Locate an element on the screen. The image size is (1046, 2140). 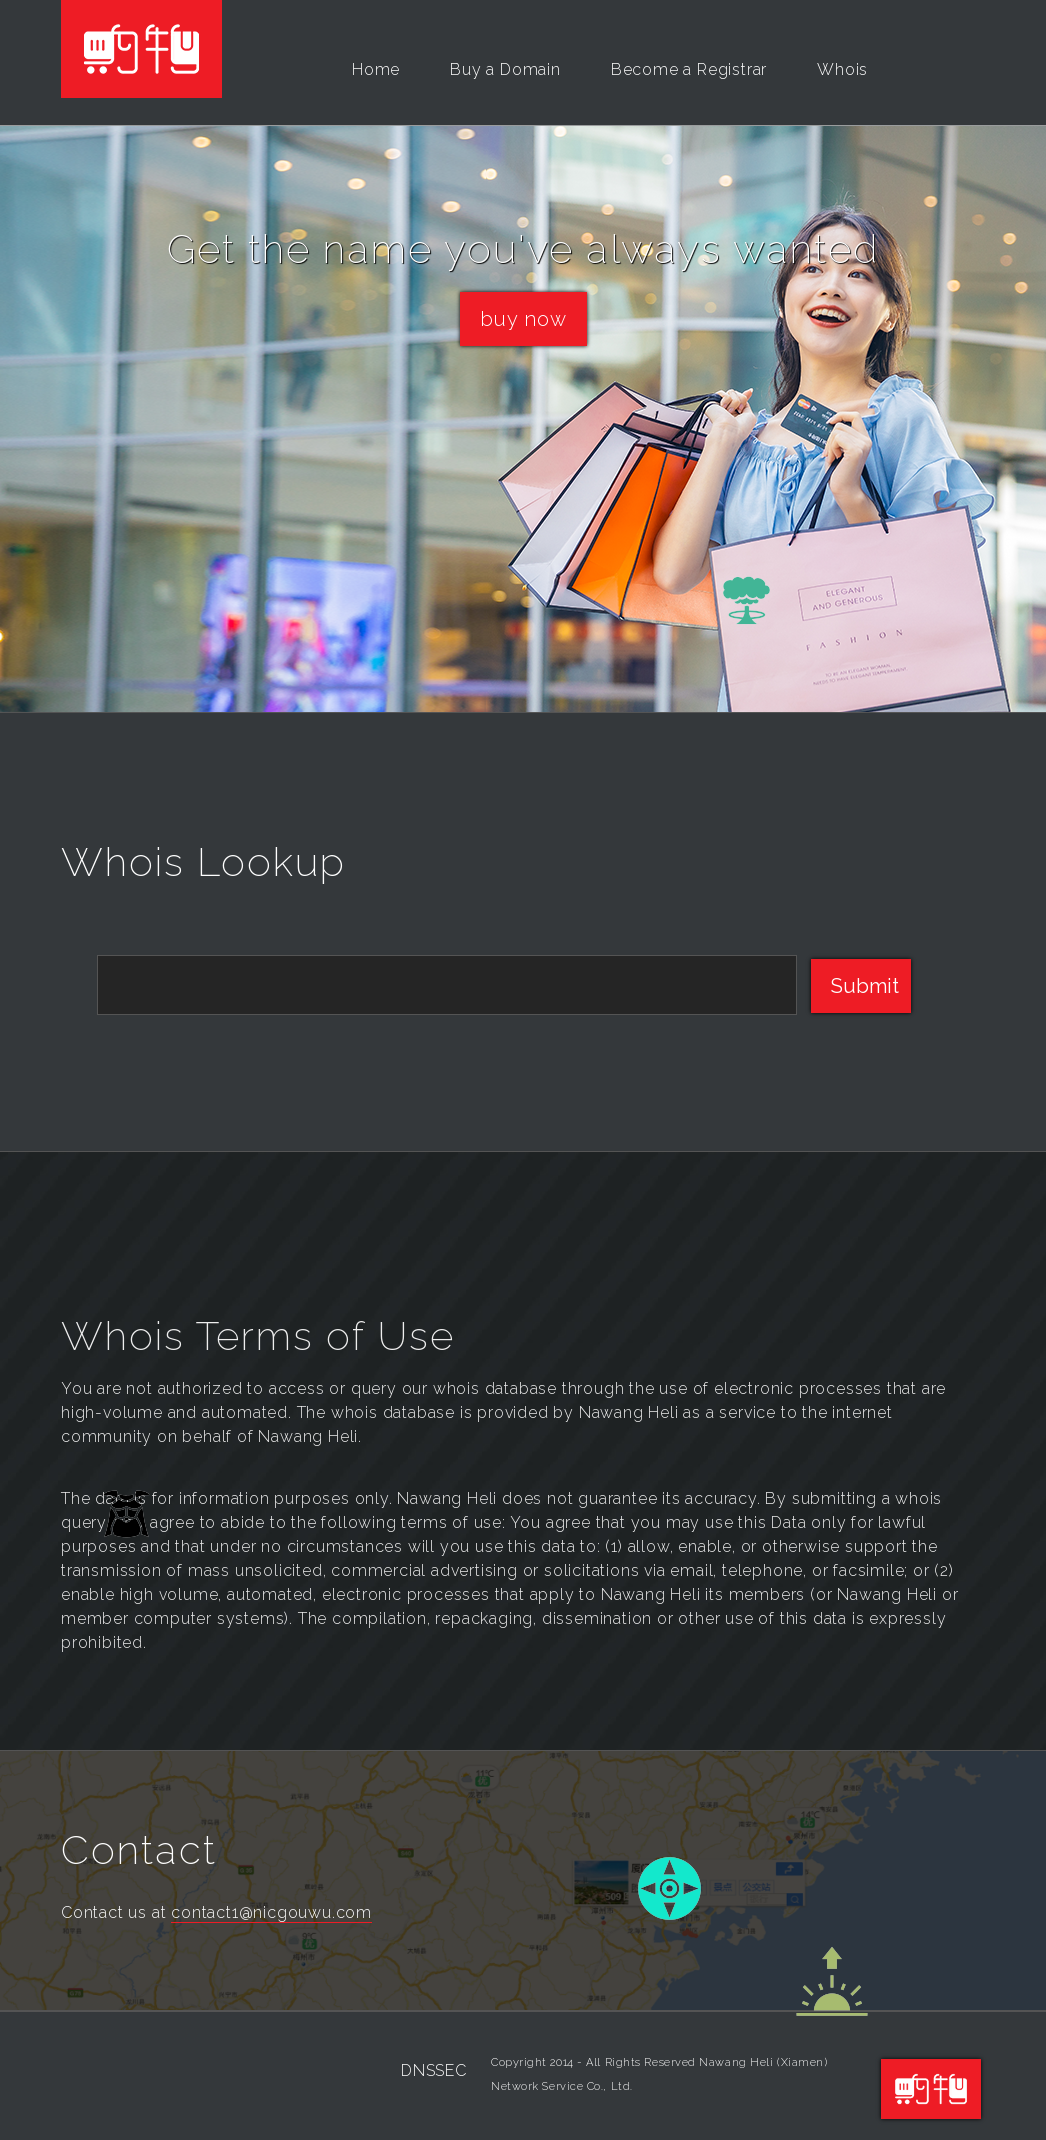
indicates sunrise or morning time is located at coordinates (832, 1981).